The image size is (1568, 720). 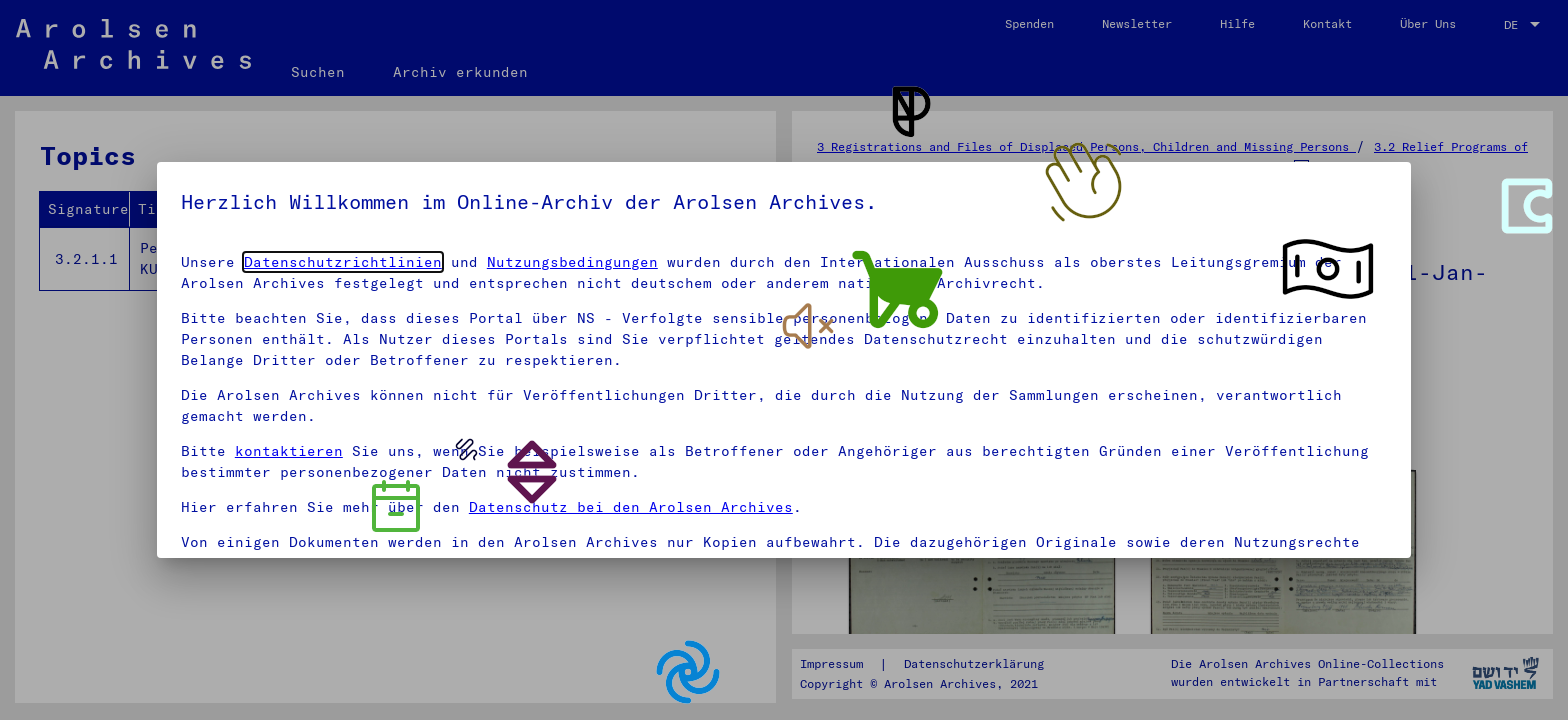 What do you see at coordinates (466, 449) in the screenshot?
I see `access freehand drawing or annotation tools` at bounding box center [466, 449].